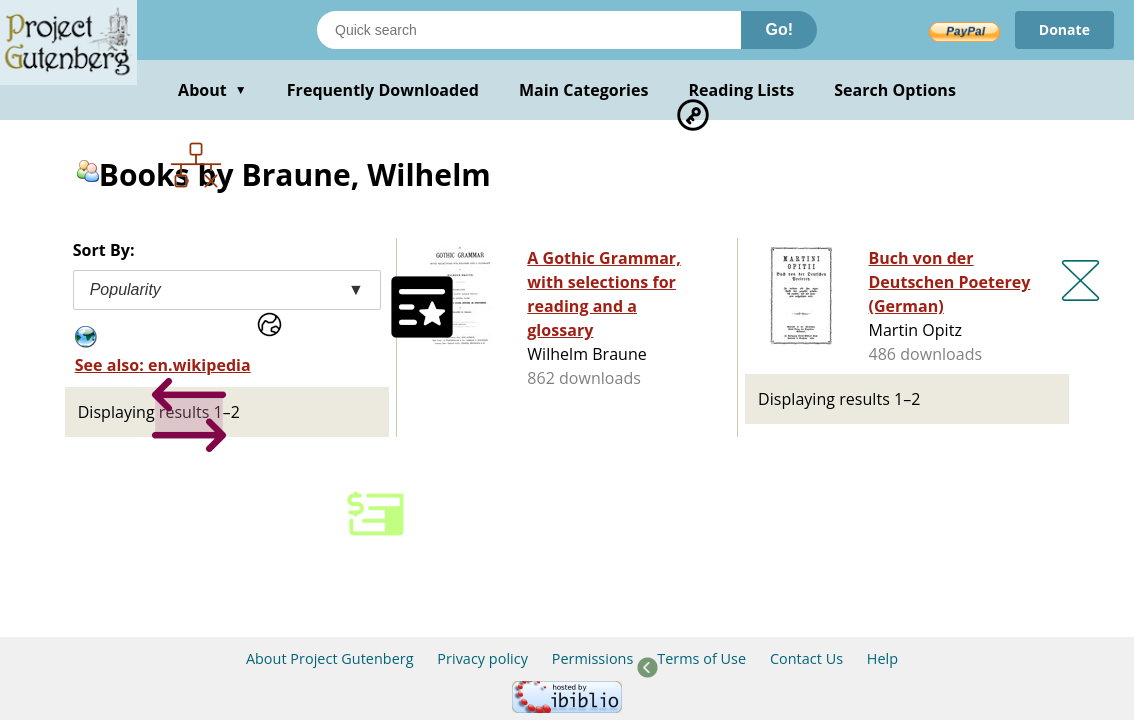  Describe the element at coordinates (189, 415) in the screenshot. I see `swap or exchange items` at that location.